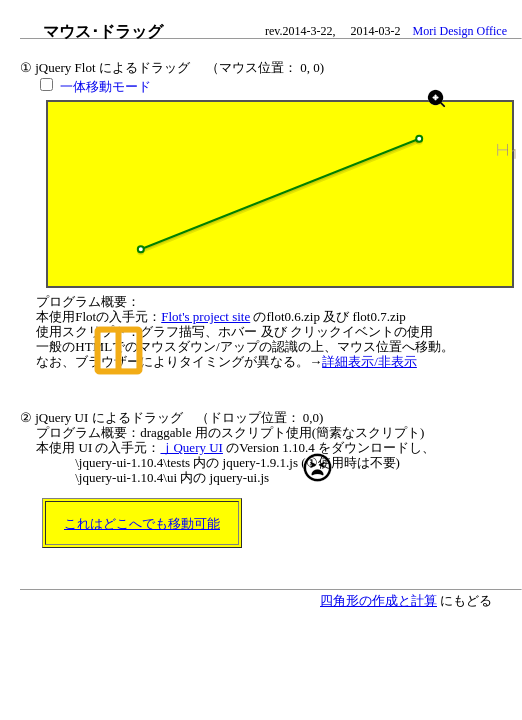 This screenshot has height=720, width=522. Describe the element at coordinates (436, 98) in the screenshot. I see `zoom in on content` at that location.